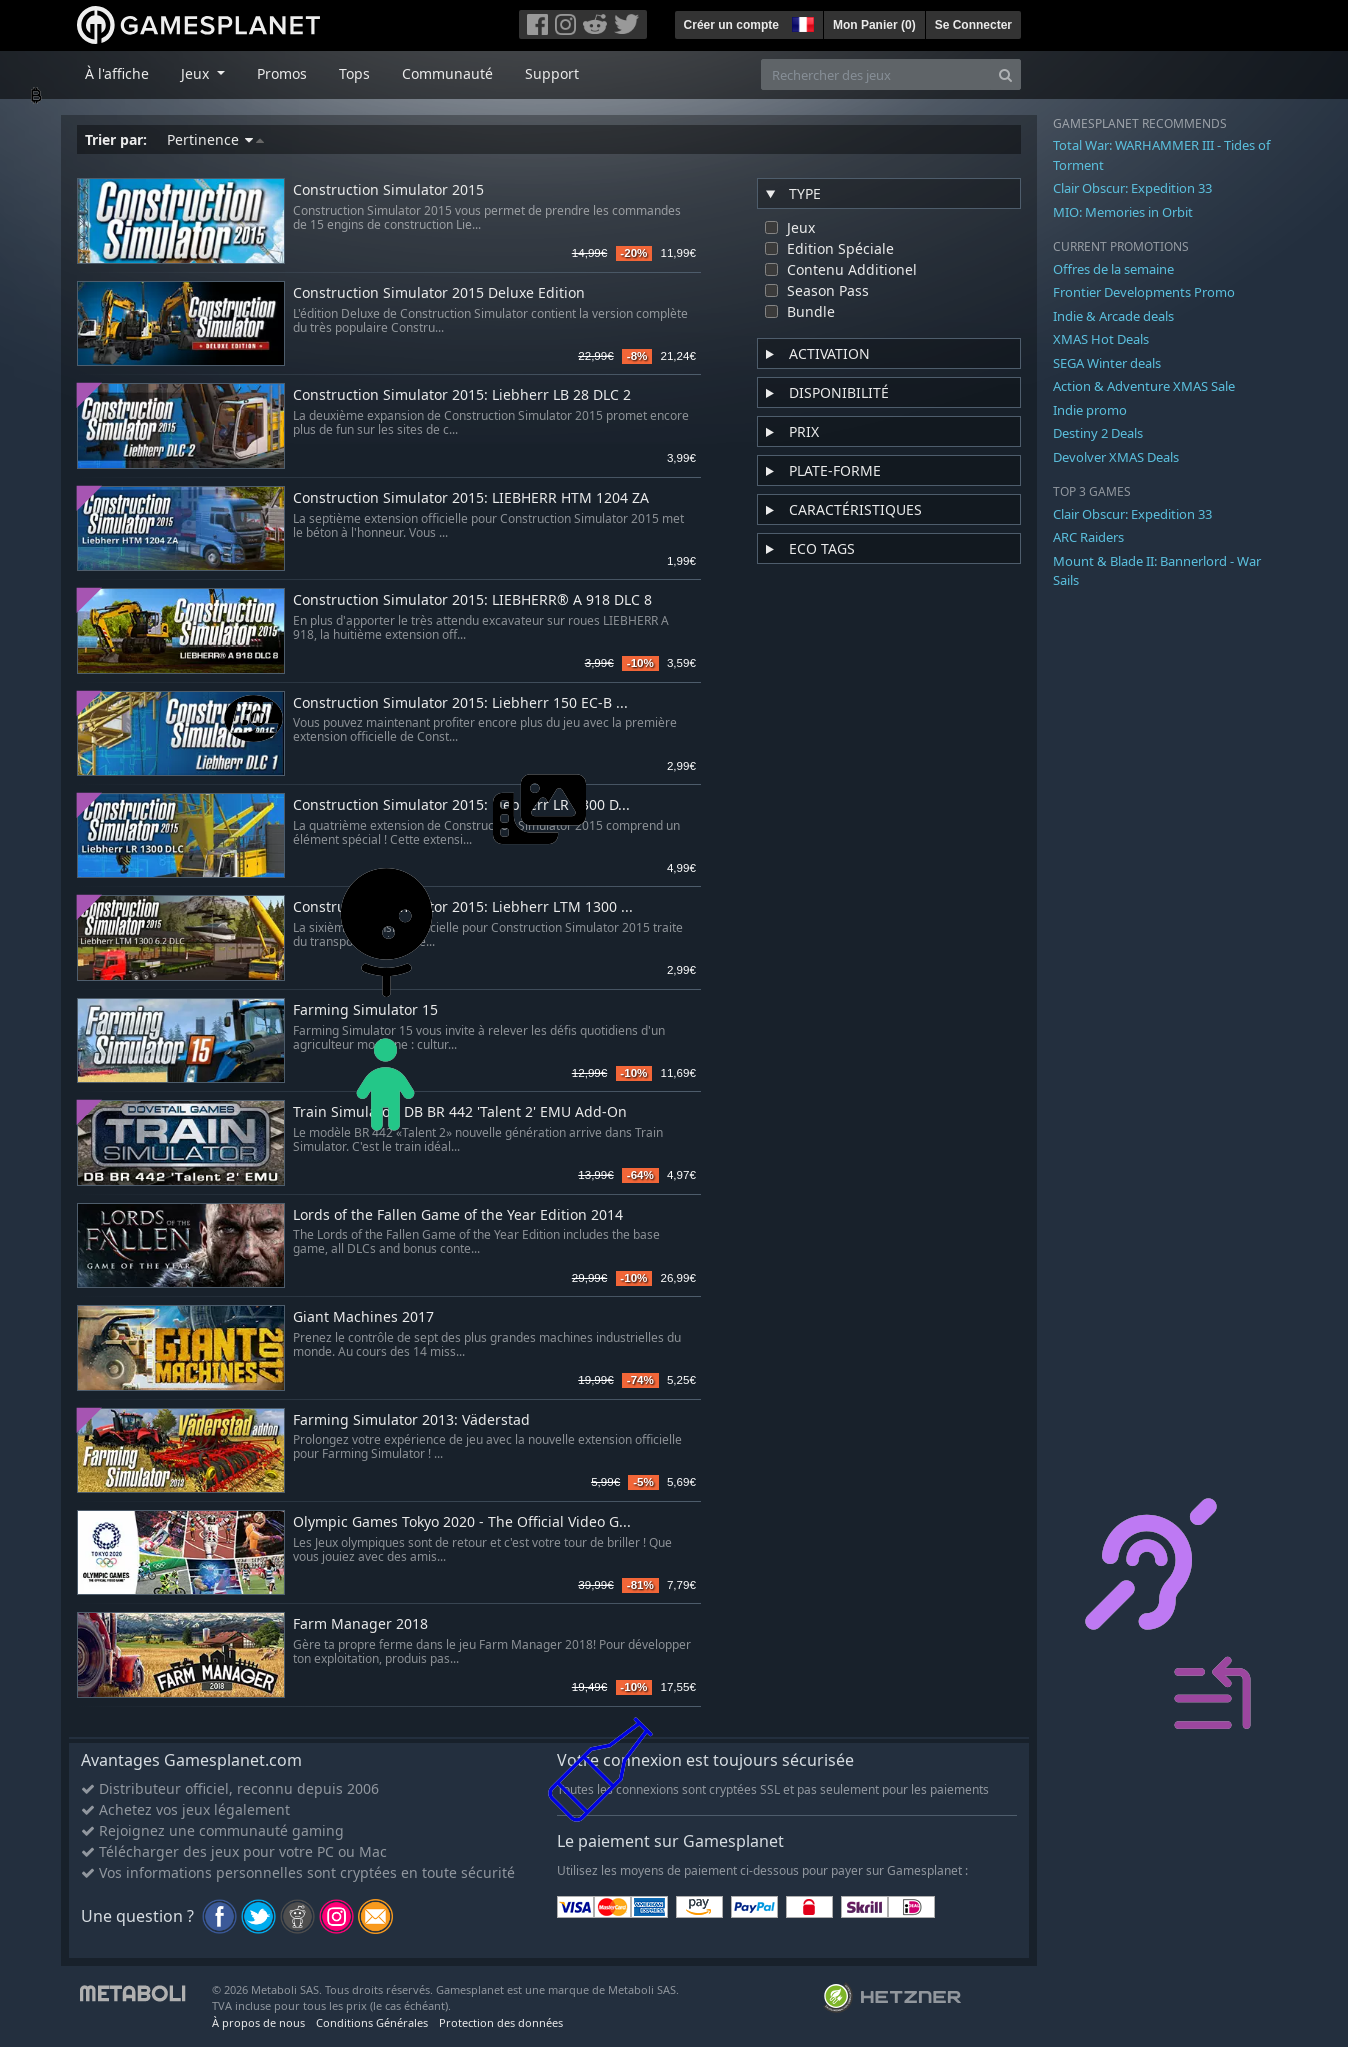 This screenshot has width=1348, height=2047. I want to click on access golf or sports-related features, so click(386, 930).